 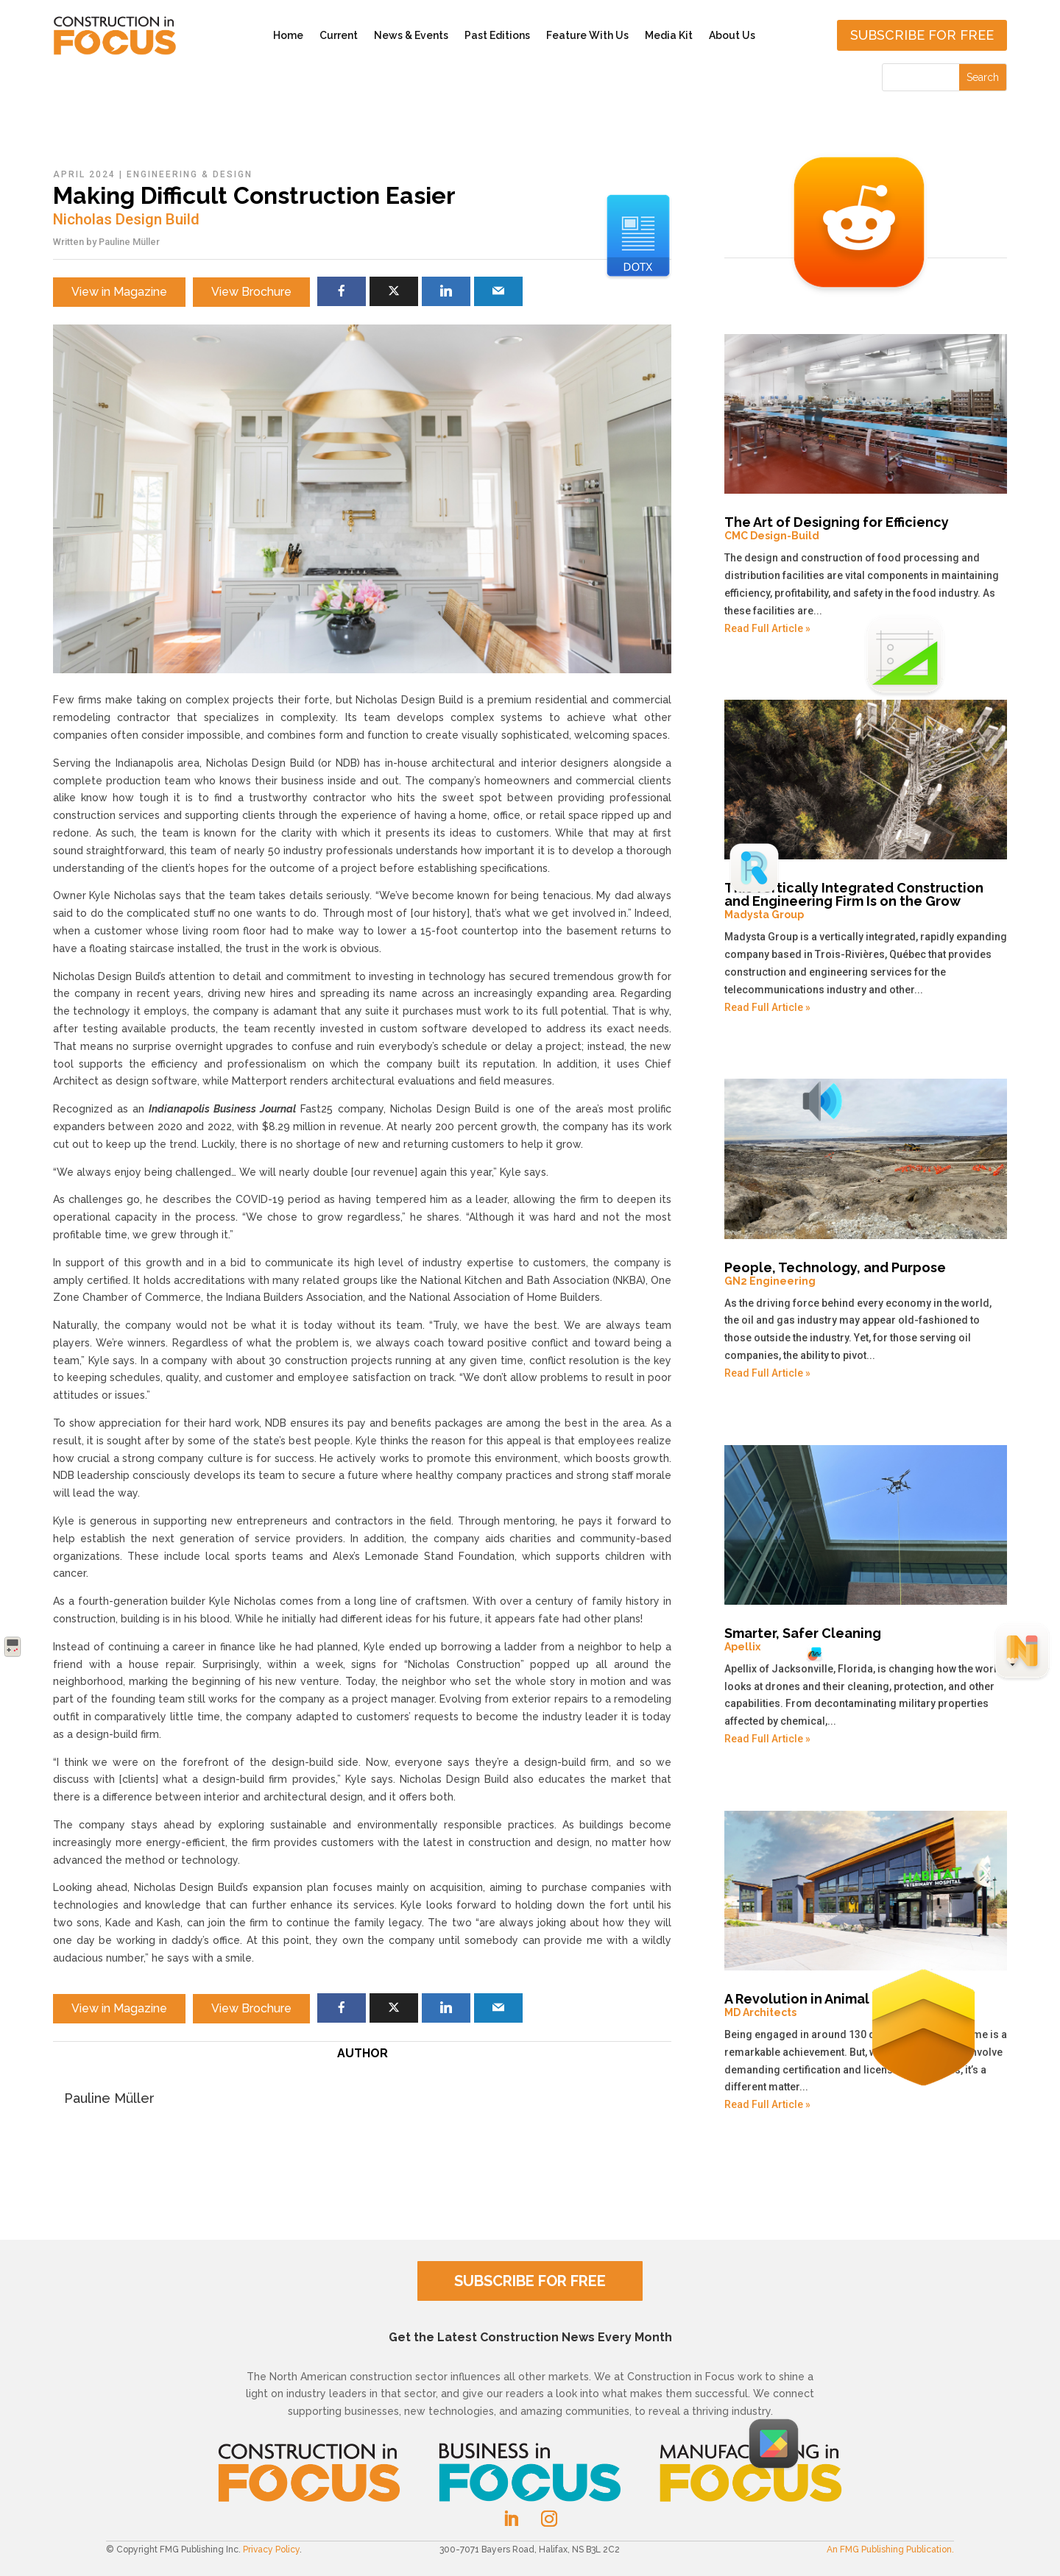 I want to click on a microsoft word template file (.dotx), so click(x=638, y=237).